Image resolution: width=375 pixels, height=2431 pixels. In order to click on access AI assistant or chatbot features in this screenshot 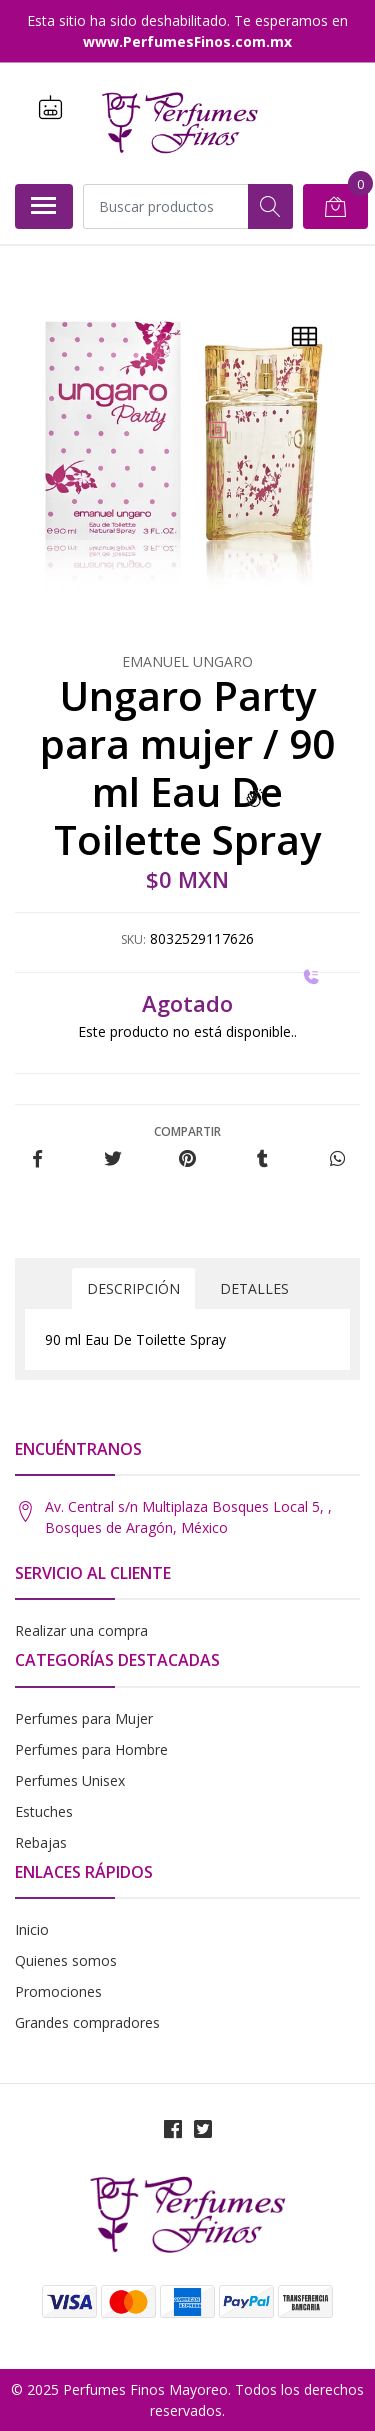, I will do `click(50, 108)`.